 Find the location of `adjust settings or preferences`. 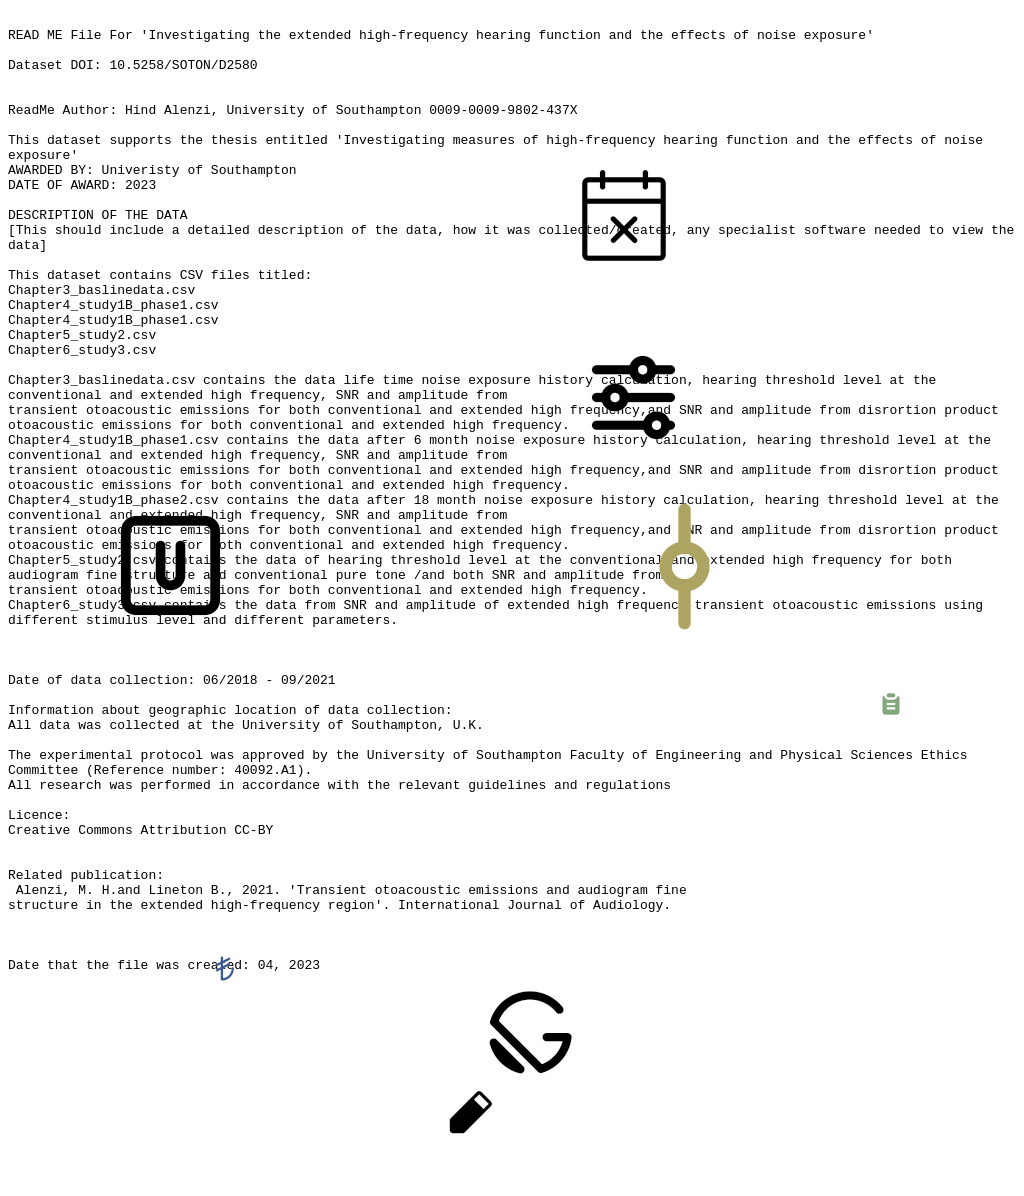

adjust settings or preferences is located at coordinates (633, 397).